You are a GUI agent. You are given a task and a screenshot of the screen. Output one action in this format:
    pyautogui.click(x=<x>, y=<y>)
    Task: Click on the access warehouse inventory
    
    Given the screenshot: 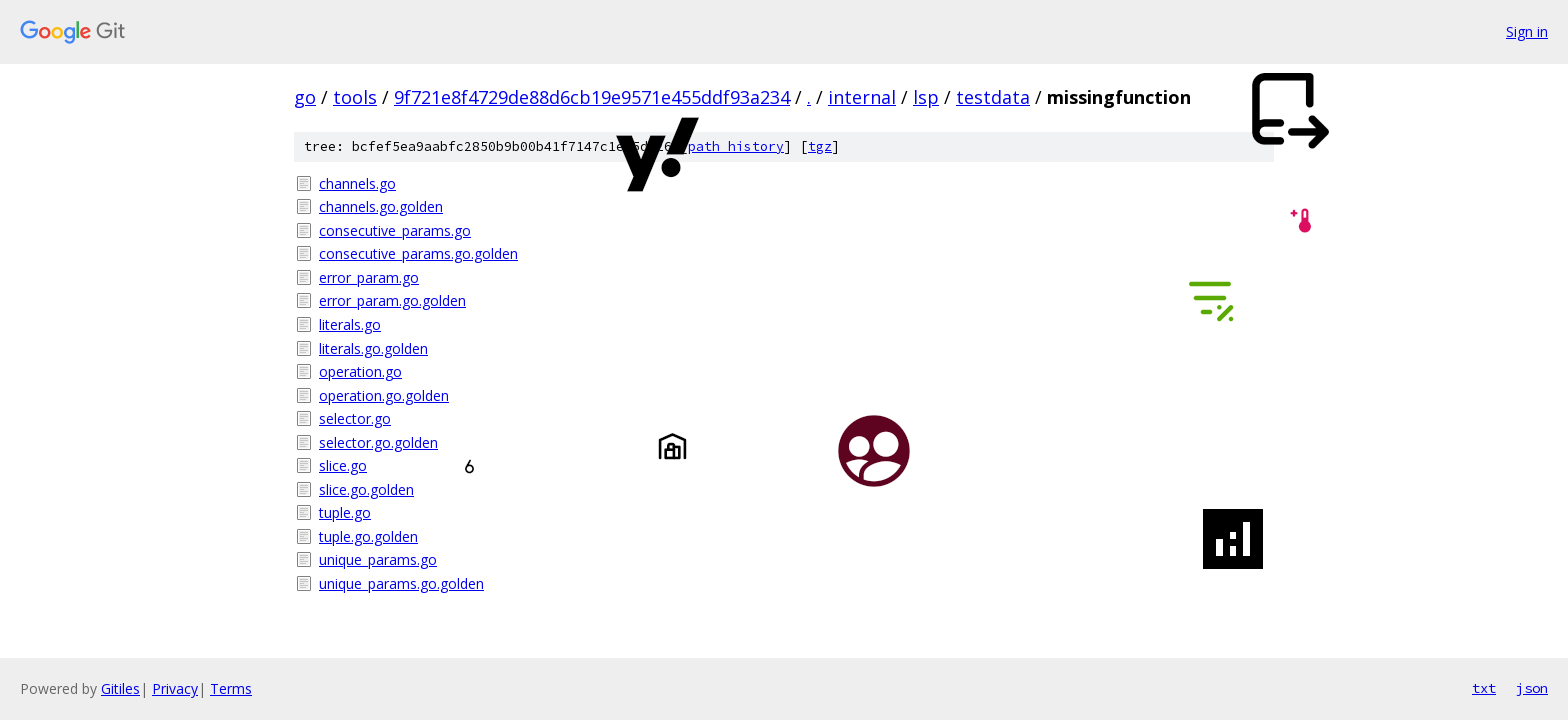 What is the action you would take?
    pyautogui.click(x=672, y=445)
    